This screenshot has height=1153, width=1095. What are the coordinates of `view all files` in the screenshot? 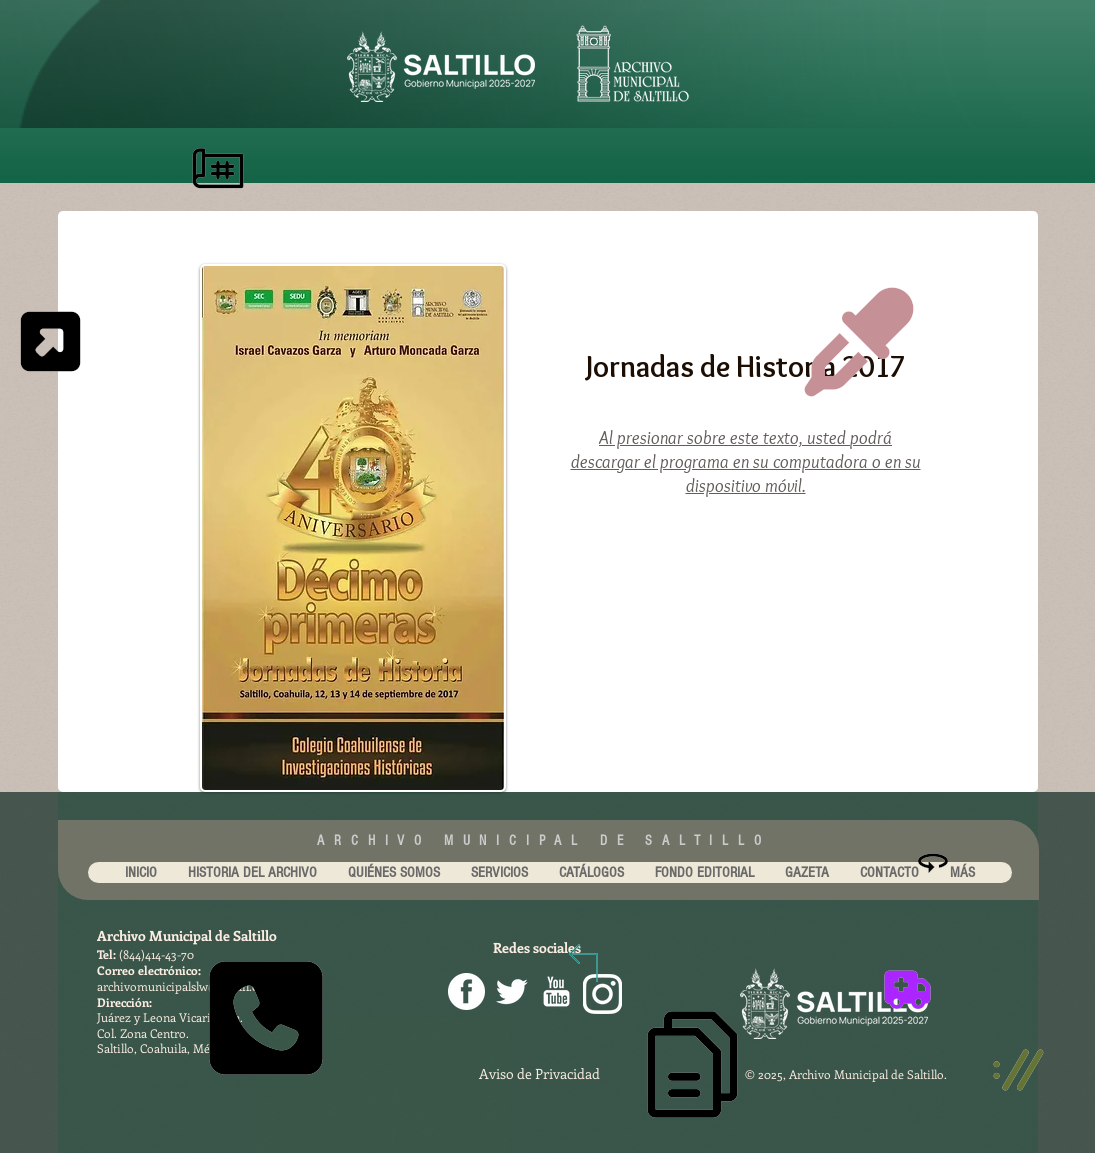 It's located at (692, 1064).